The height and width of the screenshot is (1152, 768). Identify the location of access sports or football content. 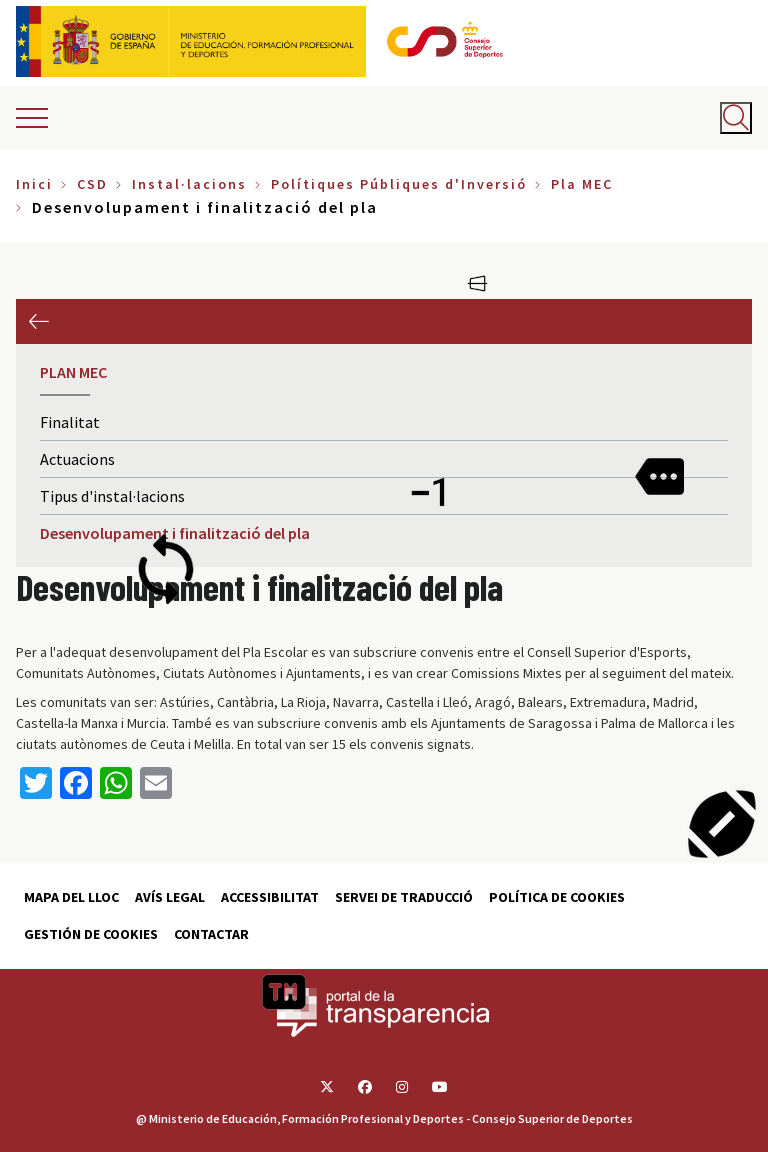
(722, 824).